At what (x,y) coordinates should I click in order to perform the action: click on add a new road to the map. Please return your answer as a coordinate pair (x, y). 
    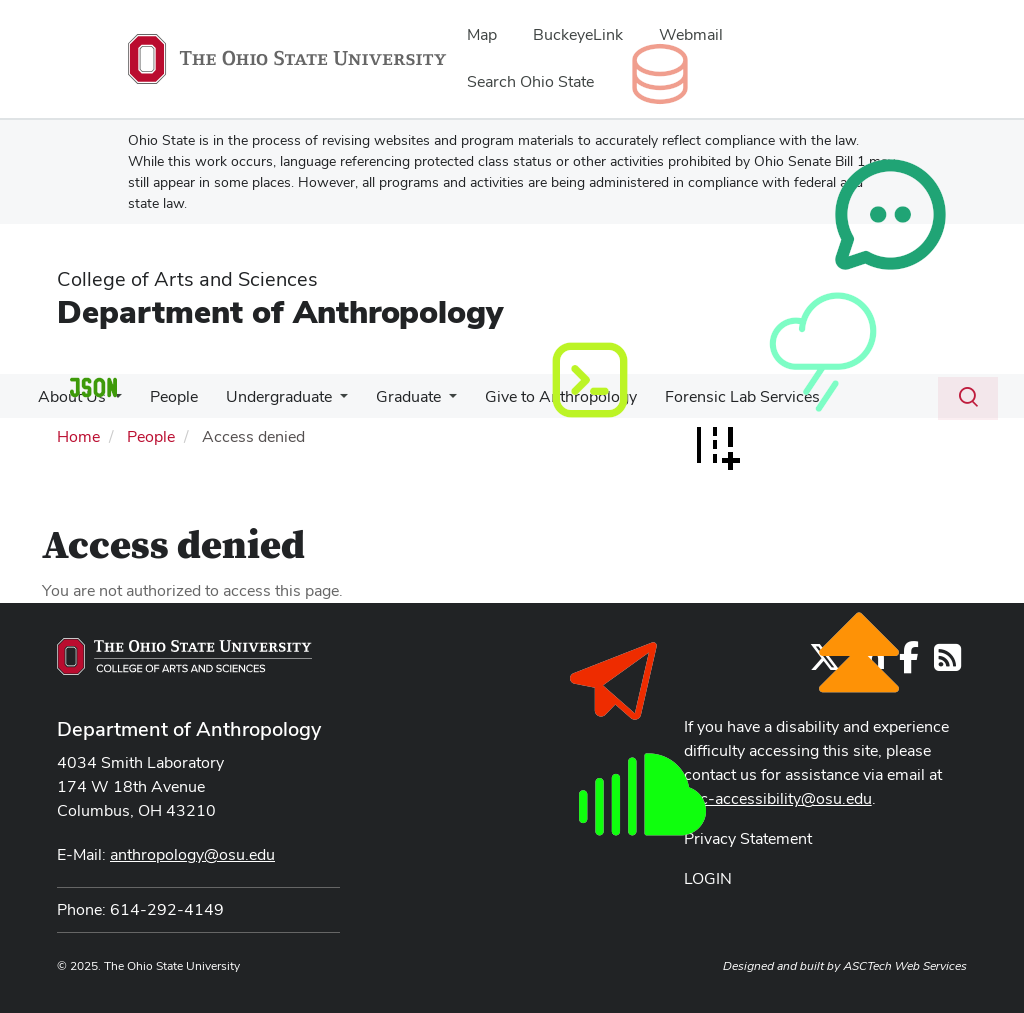
    Looking at the image, I should click on (715, 445).